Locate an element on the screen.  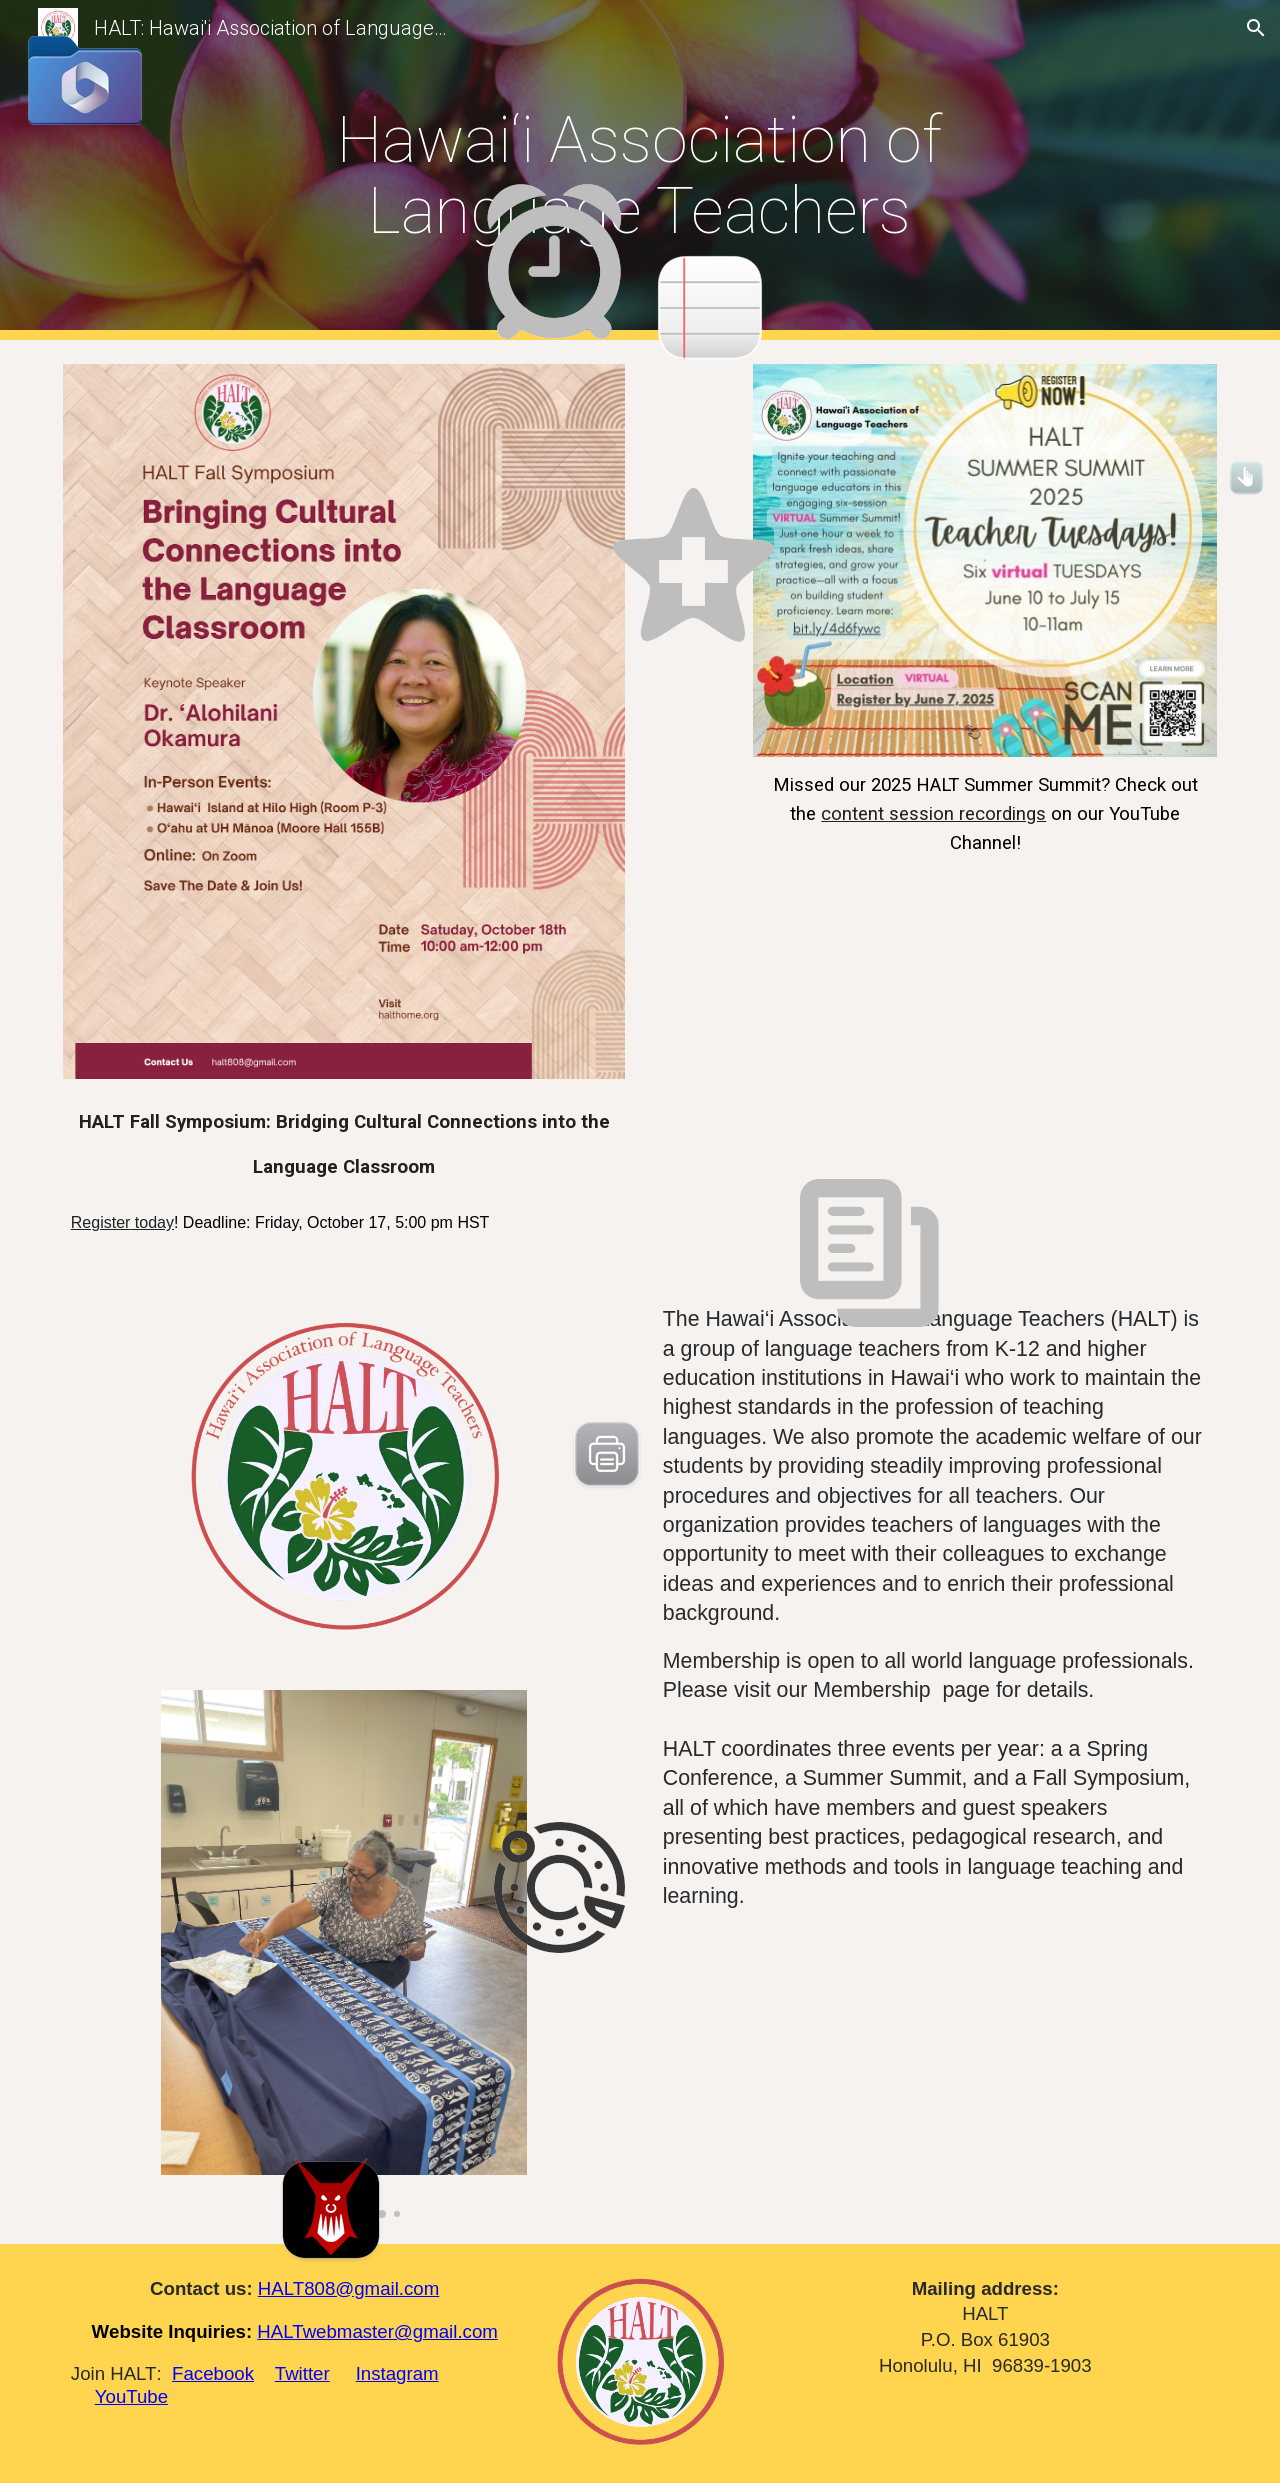
access printer settings and preferences is located at coordinates (607, 1455).